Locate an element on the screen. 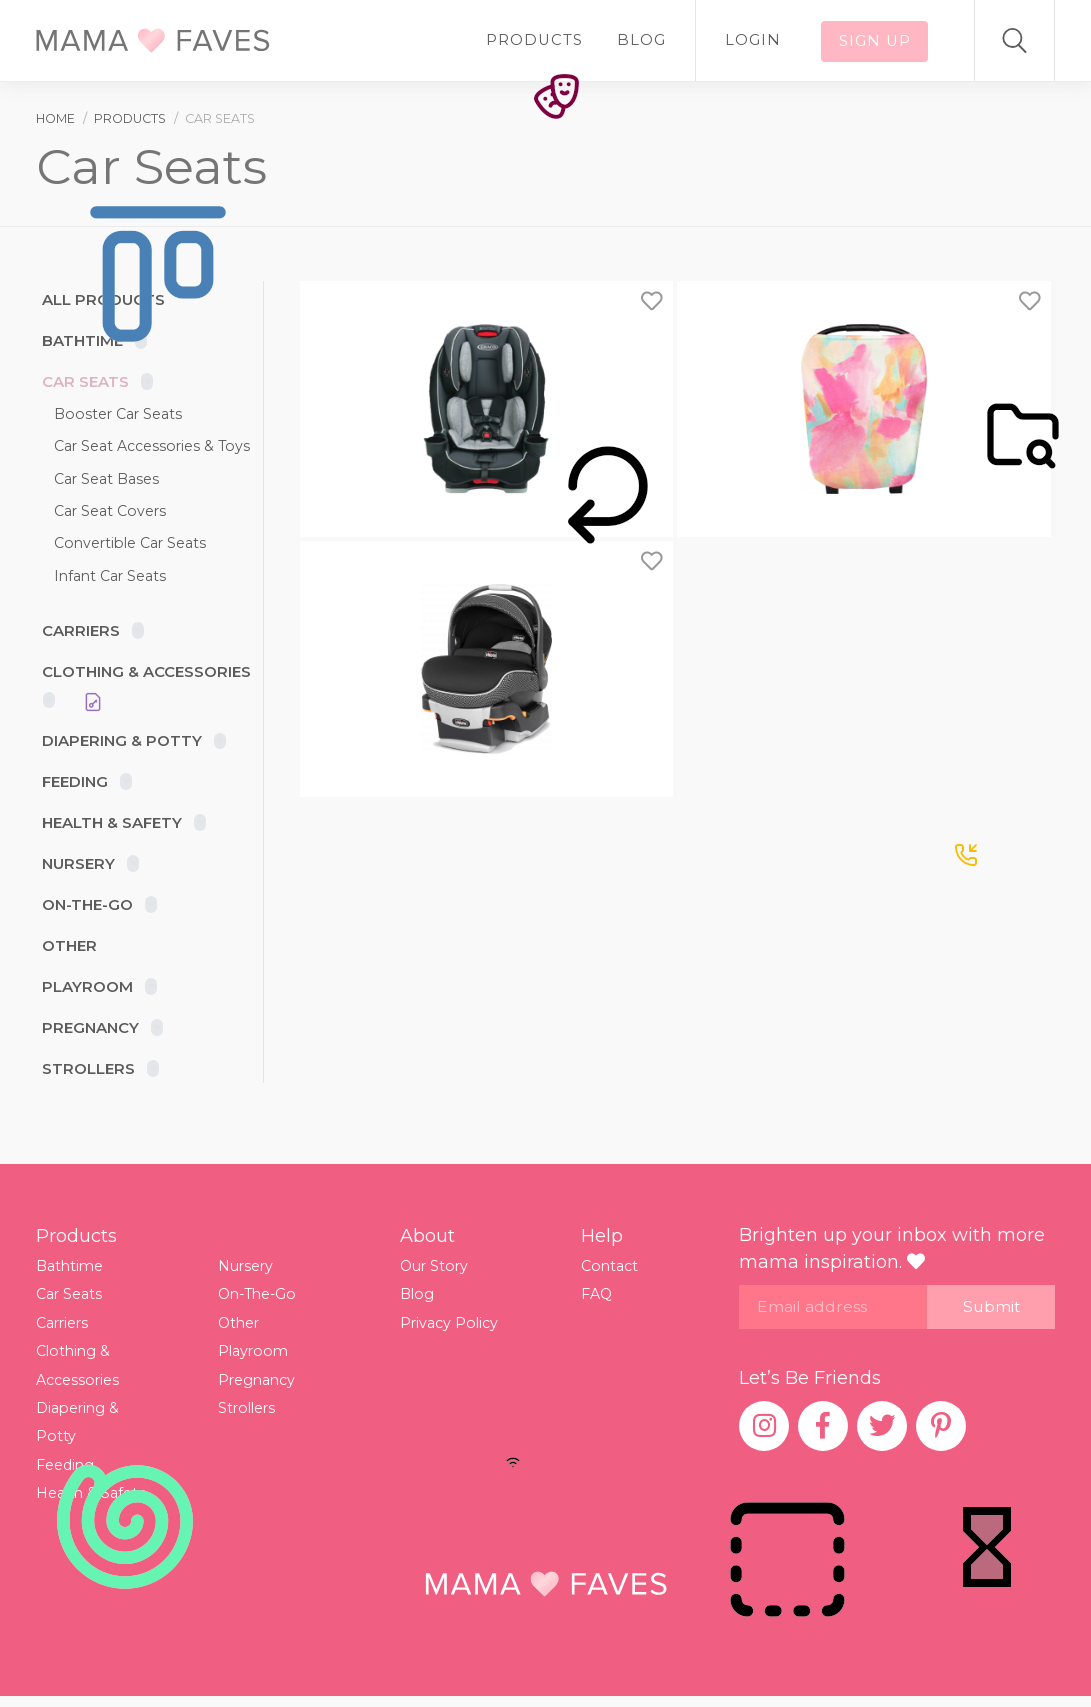 The image size is (1091, 1707). repeat or iterate through a process is located at coordinates (608, 495).